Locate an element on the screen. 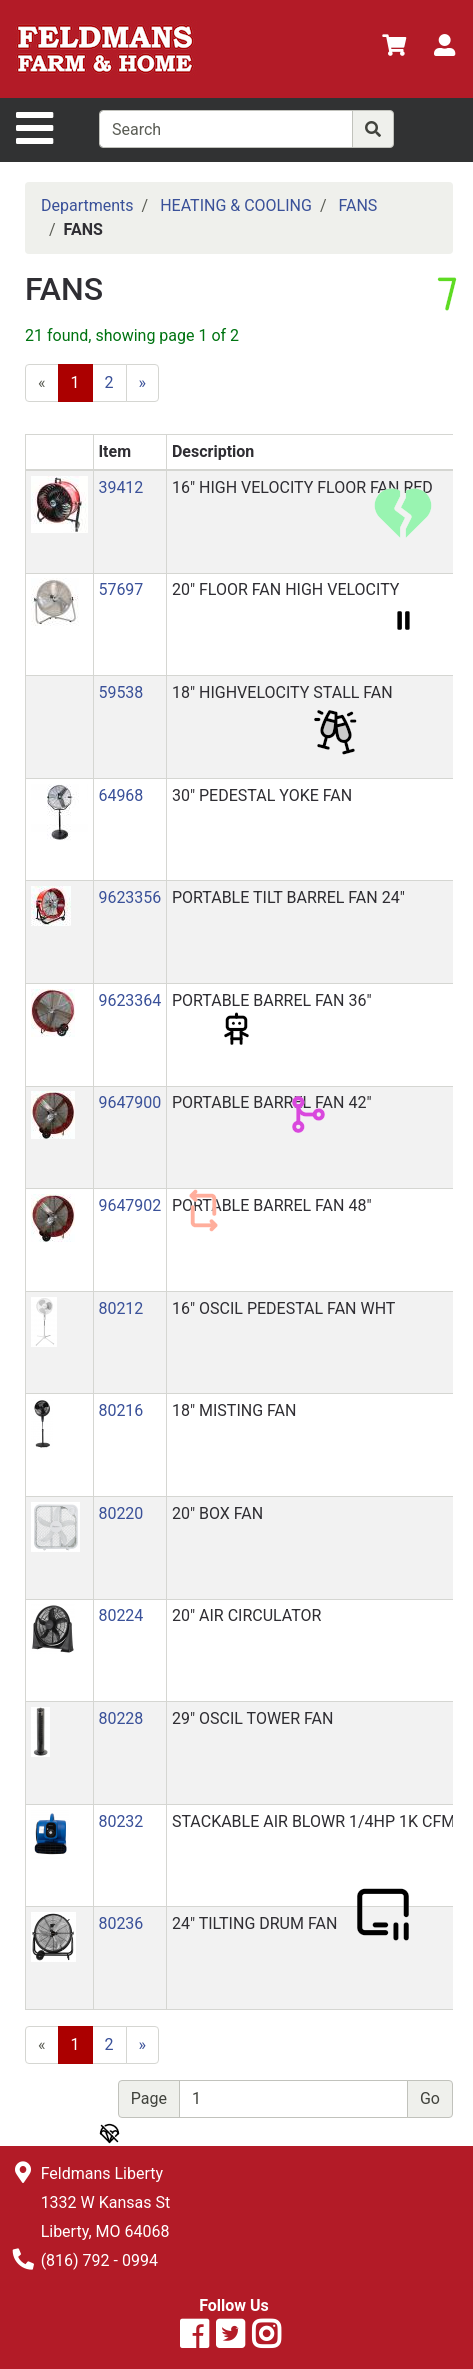  pause media playback is located at coordinates (403, 620).